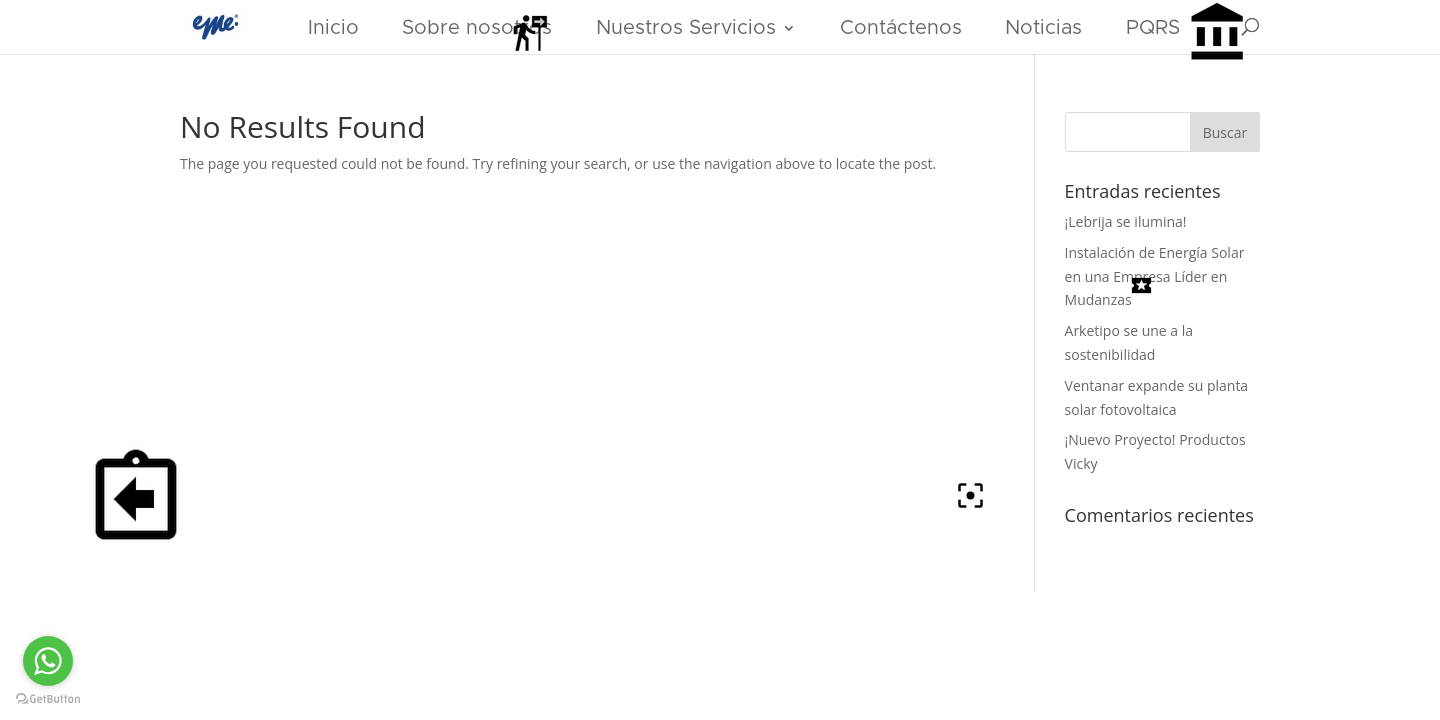 Image resolution: width=1440 pixels, height=720 pixels. I want to click on return or send back an assignment, so click(136, 499).